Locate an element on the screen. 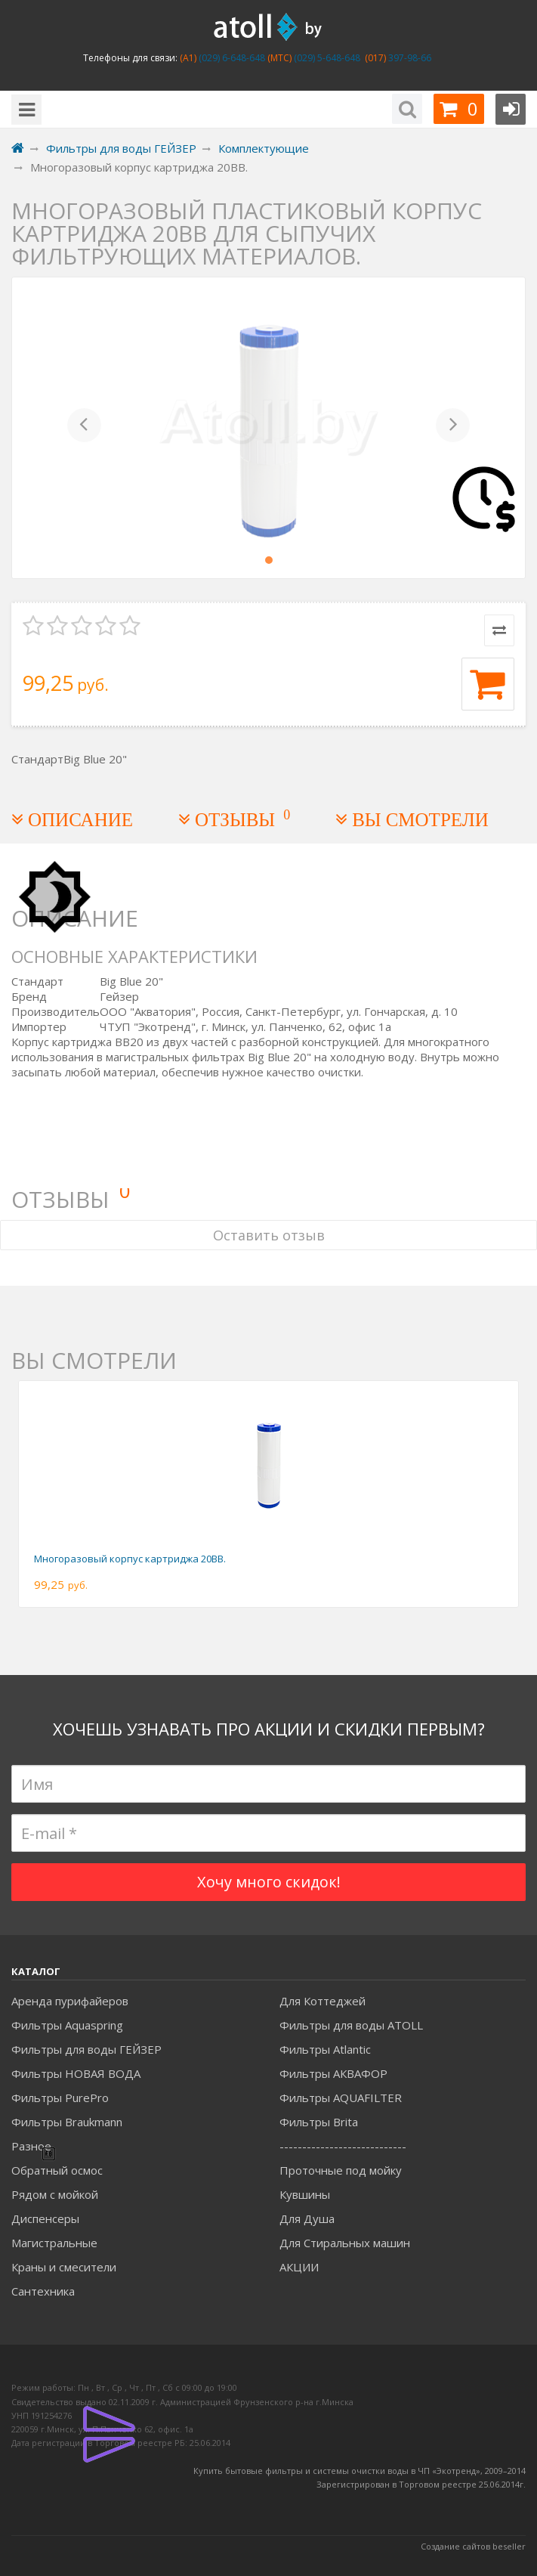 This screenshot has height=2576, width=537. toggle dark mode or night theme is located at coordinates (54, 896).